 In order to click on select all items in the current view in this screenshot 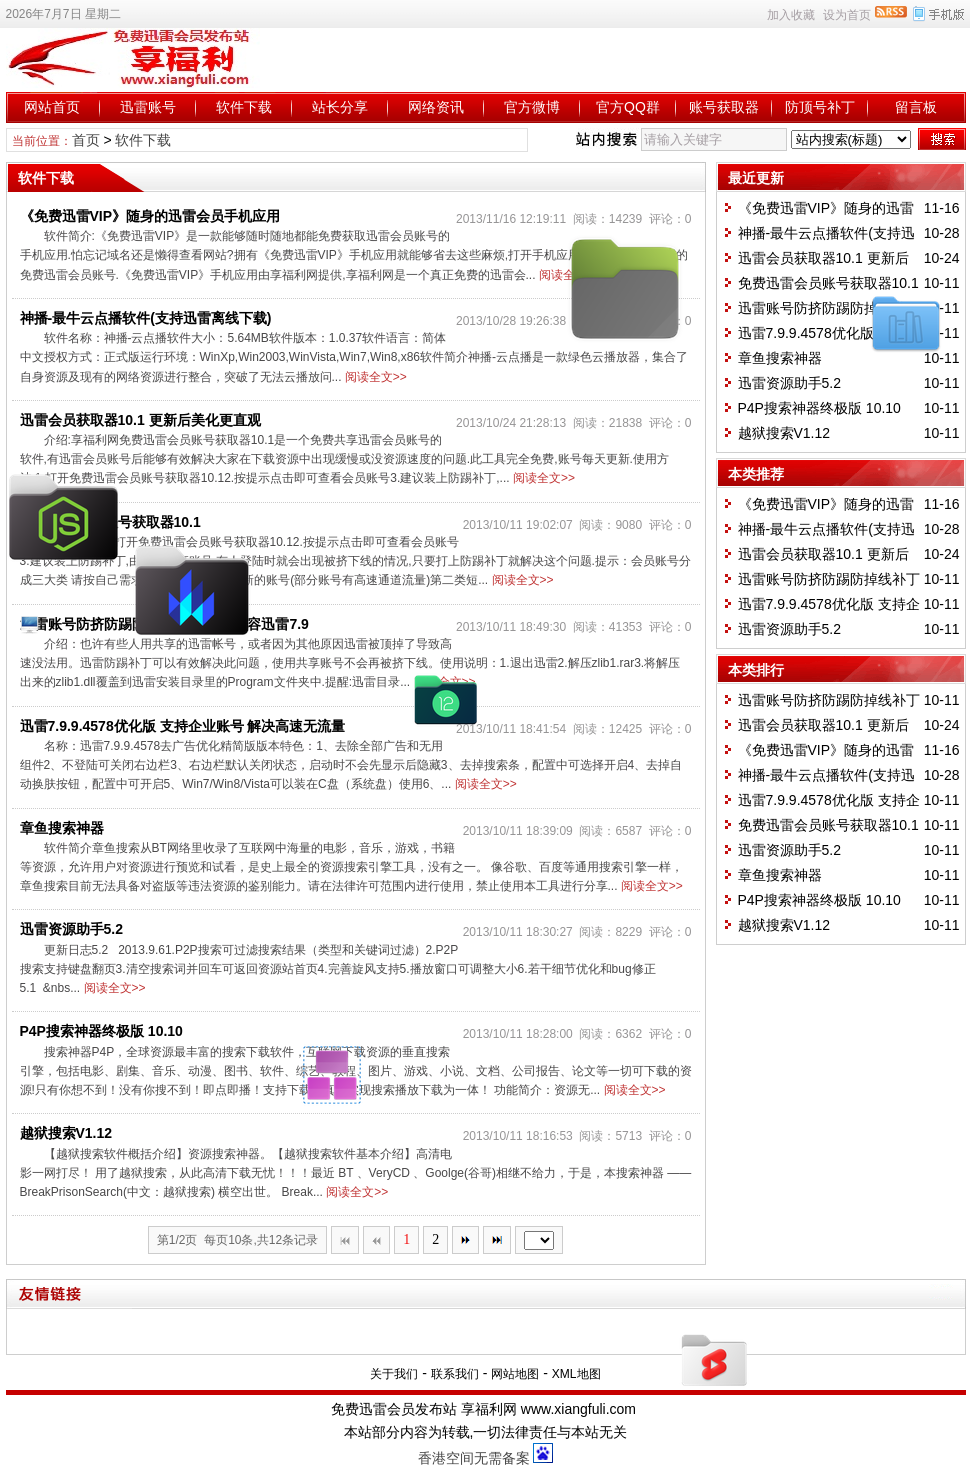, I will do `click(332, 1075)`.